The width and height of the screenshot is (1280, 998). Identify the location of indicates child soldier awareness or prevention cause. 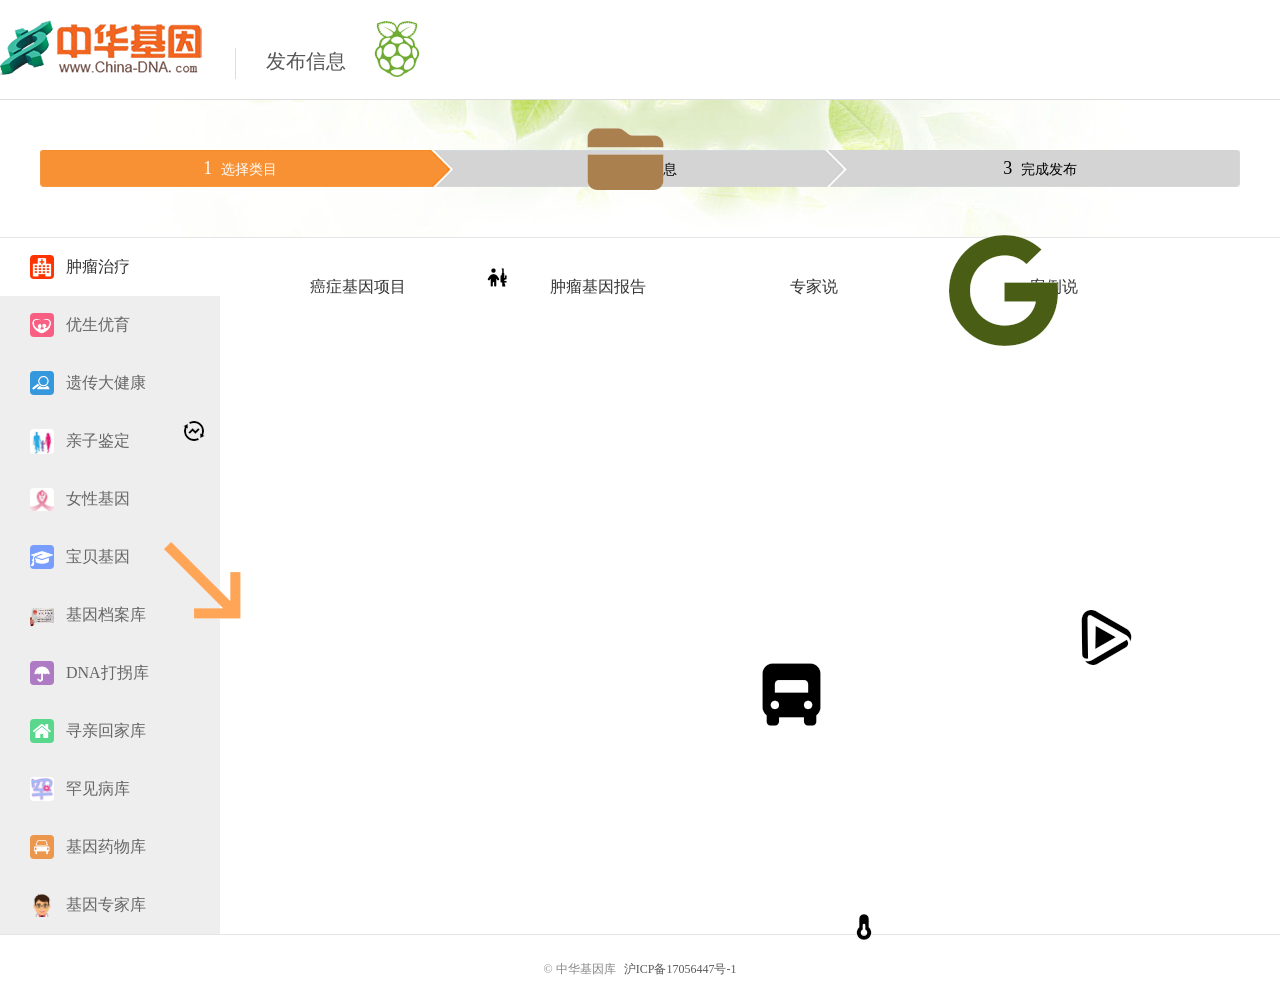
(497, 277).